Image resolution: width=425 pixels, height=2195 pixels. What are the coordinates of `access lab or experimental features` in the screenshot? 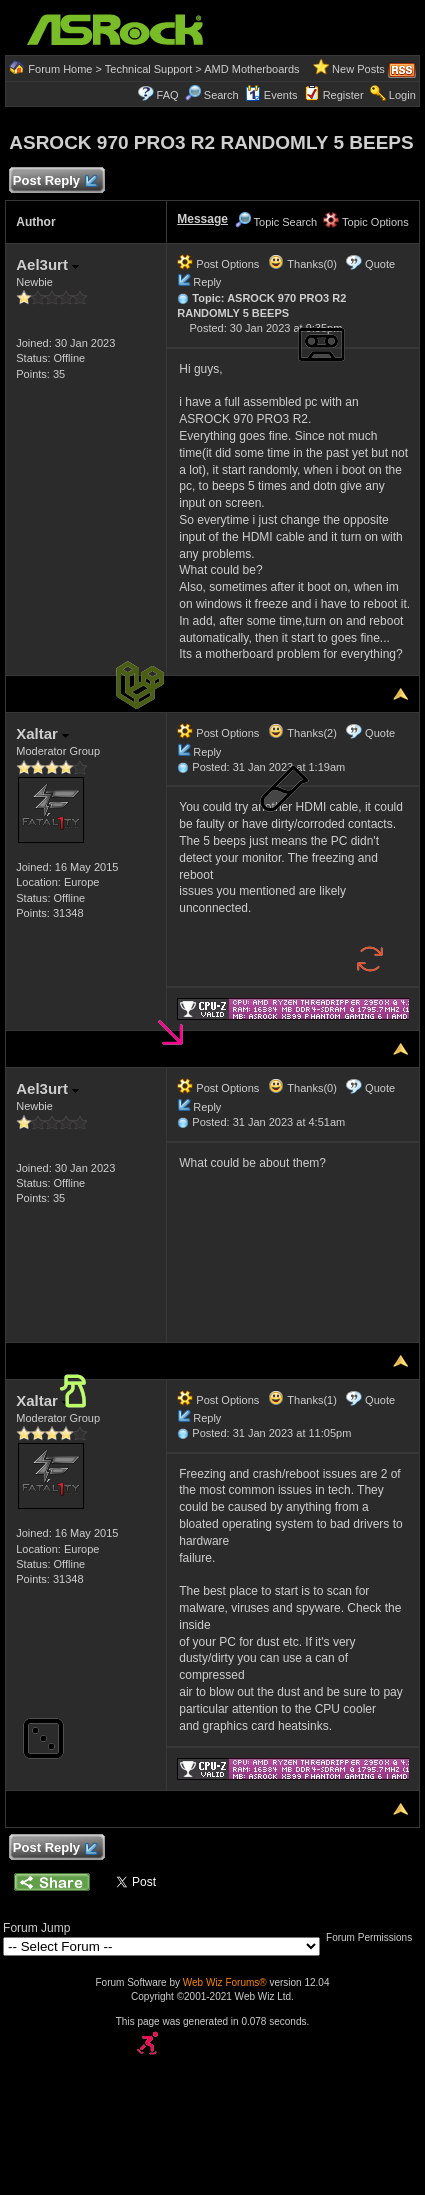 It's located at (283, 788).